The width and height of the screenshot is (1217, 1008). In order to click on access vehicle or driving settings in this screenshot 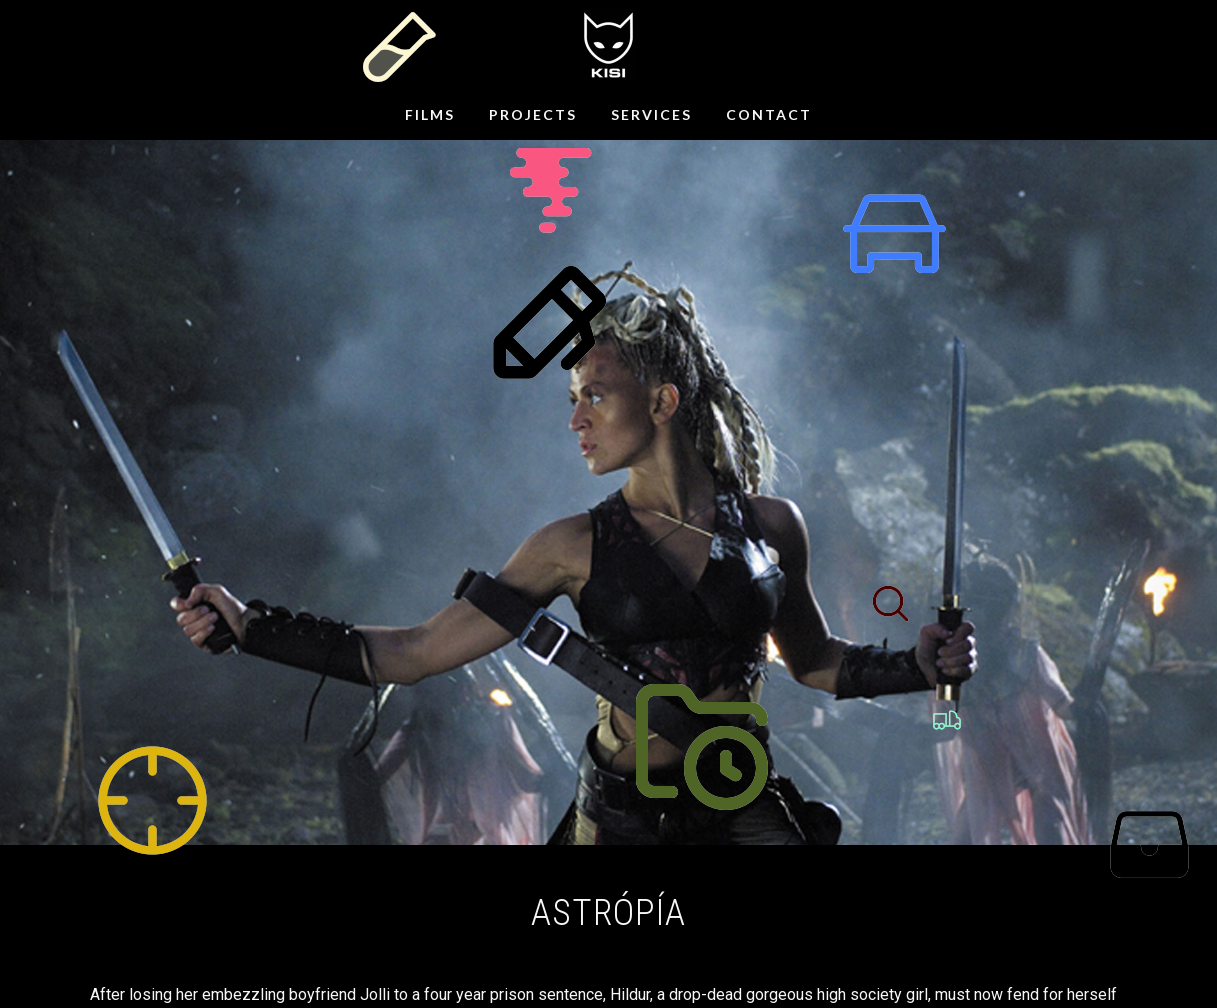, I will do `click(894, 235)`.